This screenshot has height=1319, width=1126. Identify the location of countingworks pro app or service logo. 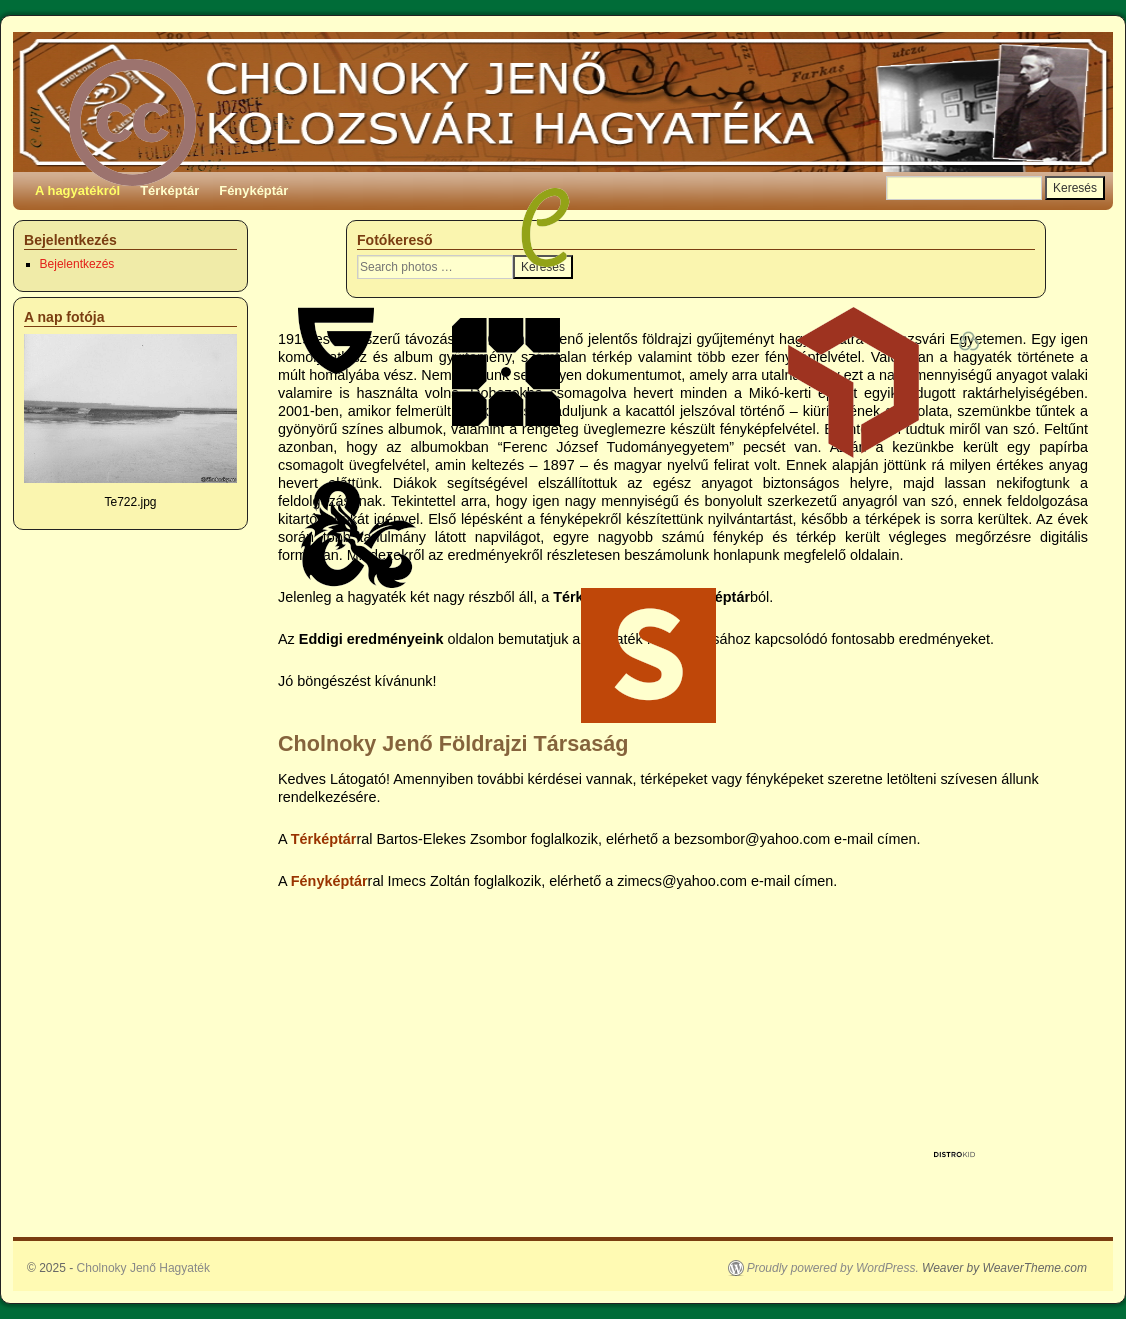
(969, 341).